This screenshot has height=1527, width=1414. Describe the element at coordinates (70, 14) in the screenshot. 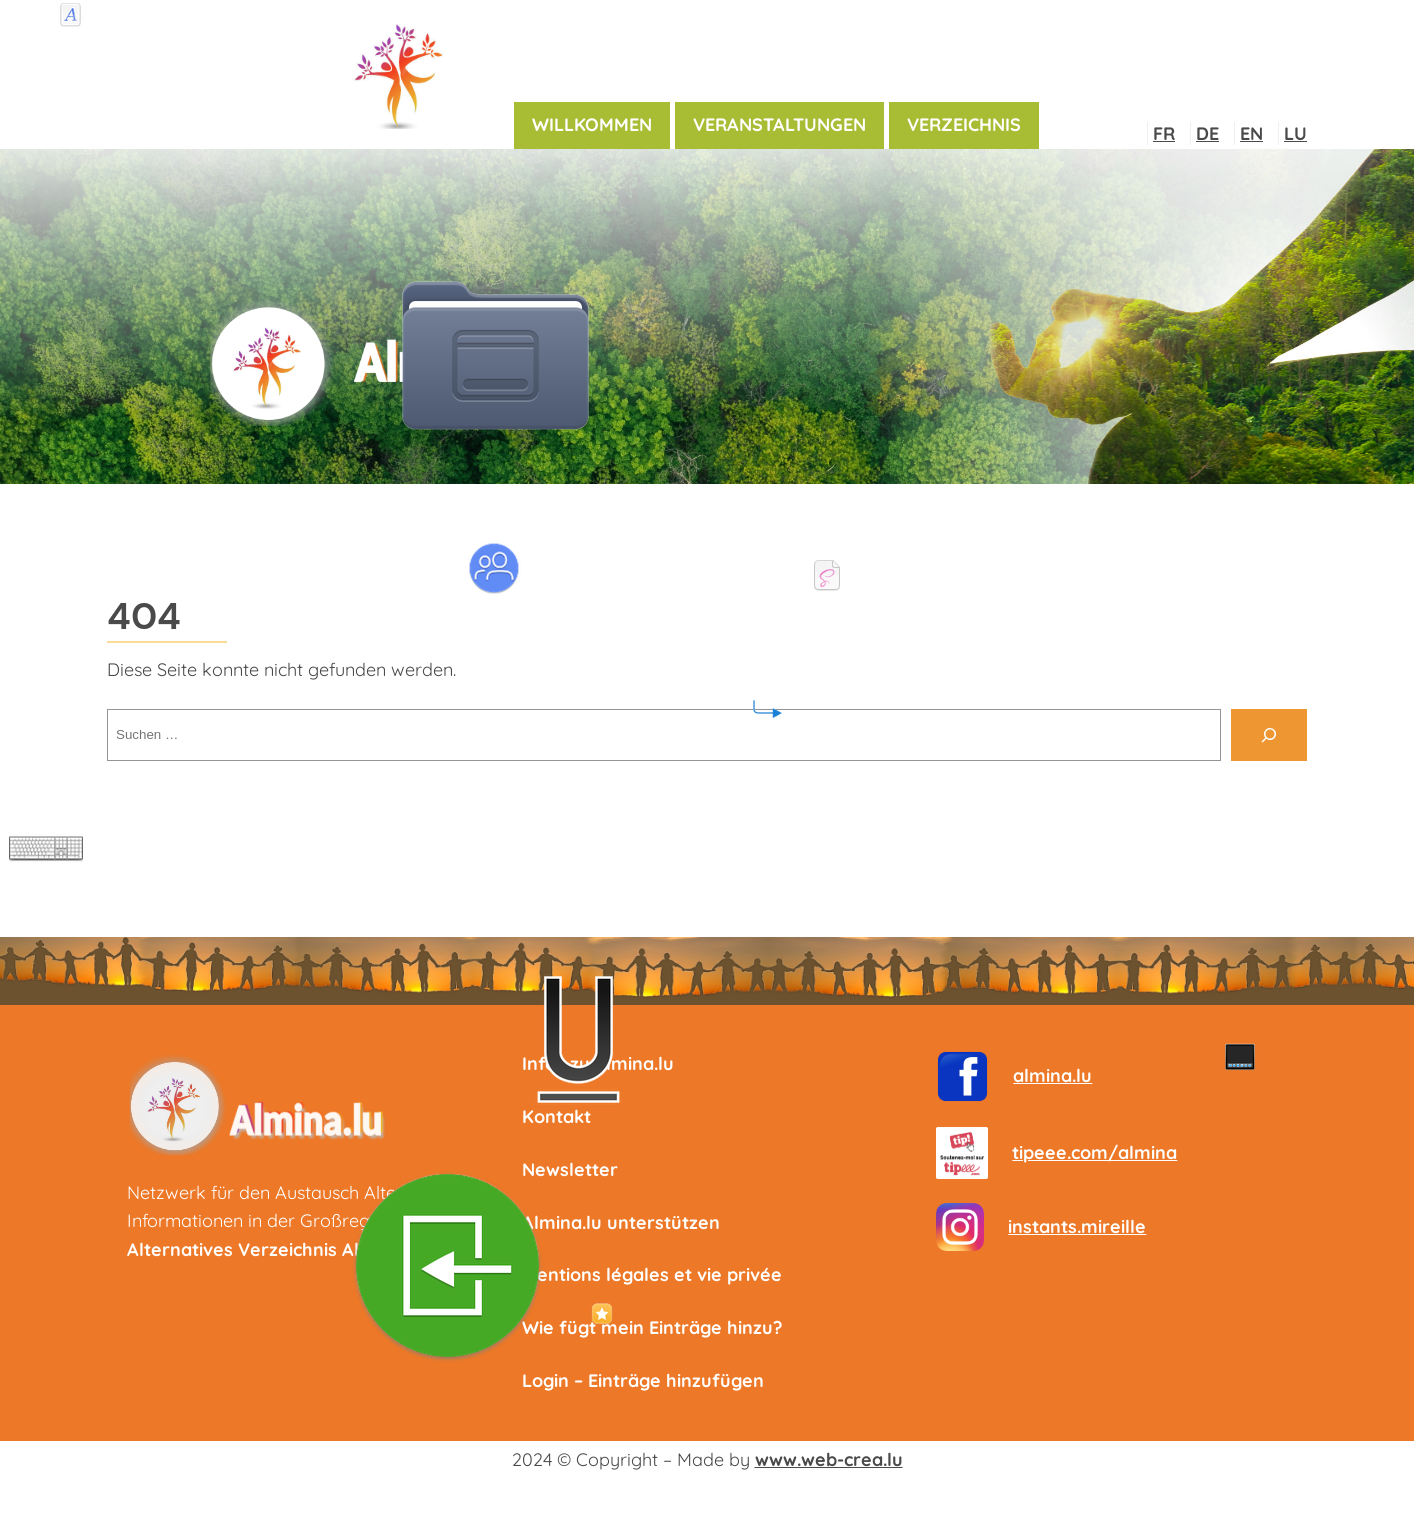

I see `a font file type indicator` at that location.